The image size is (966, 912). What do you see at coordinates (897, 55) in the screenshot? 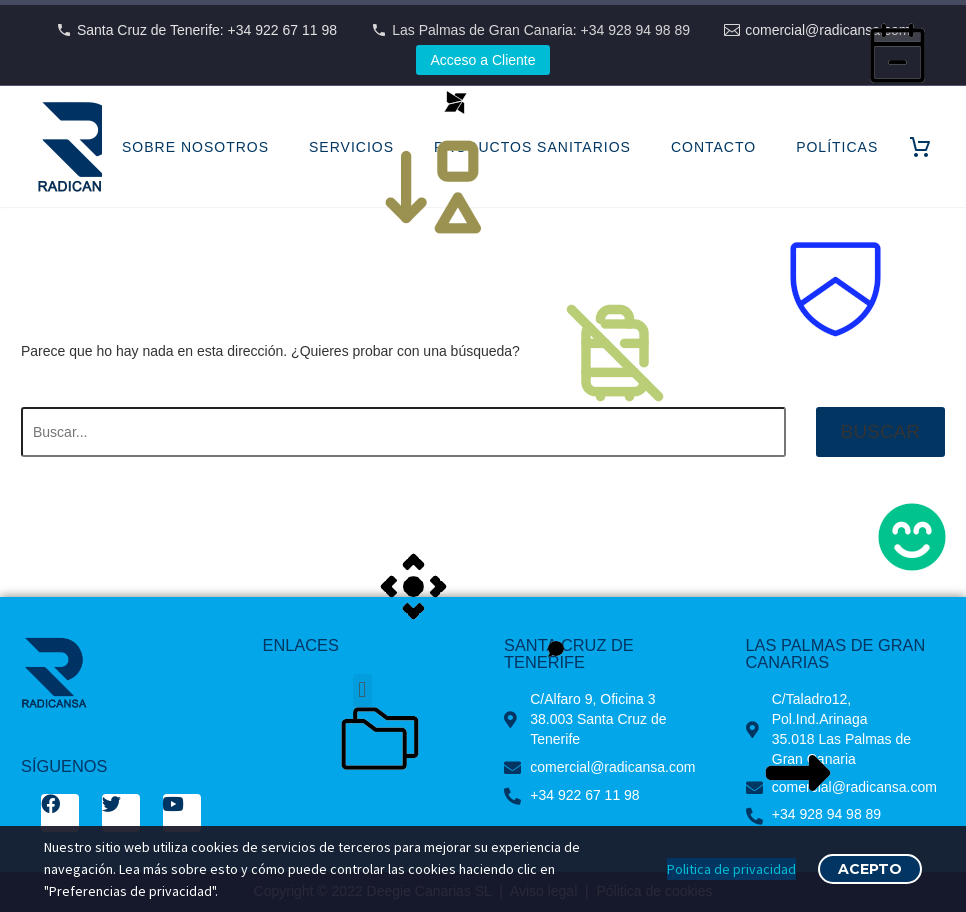
I see `remove an event from your calendar` at bounding box center [897, 55].